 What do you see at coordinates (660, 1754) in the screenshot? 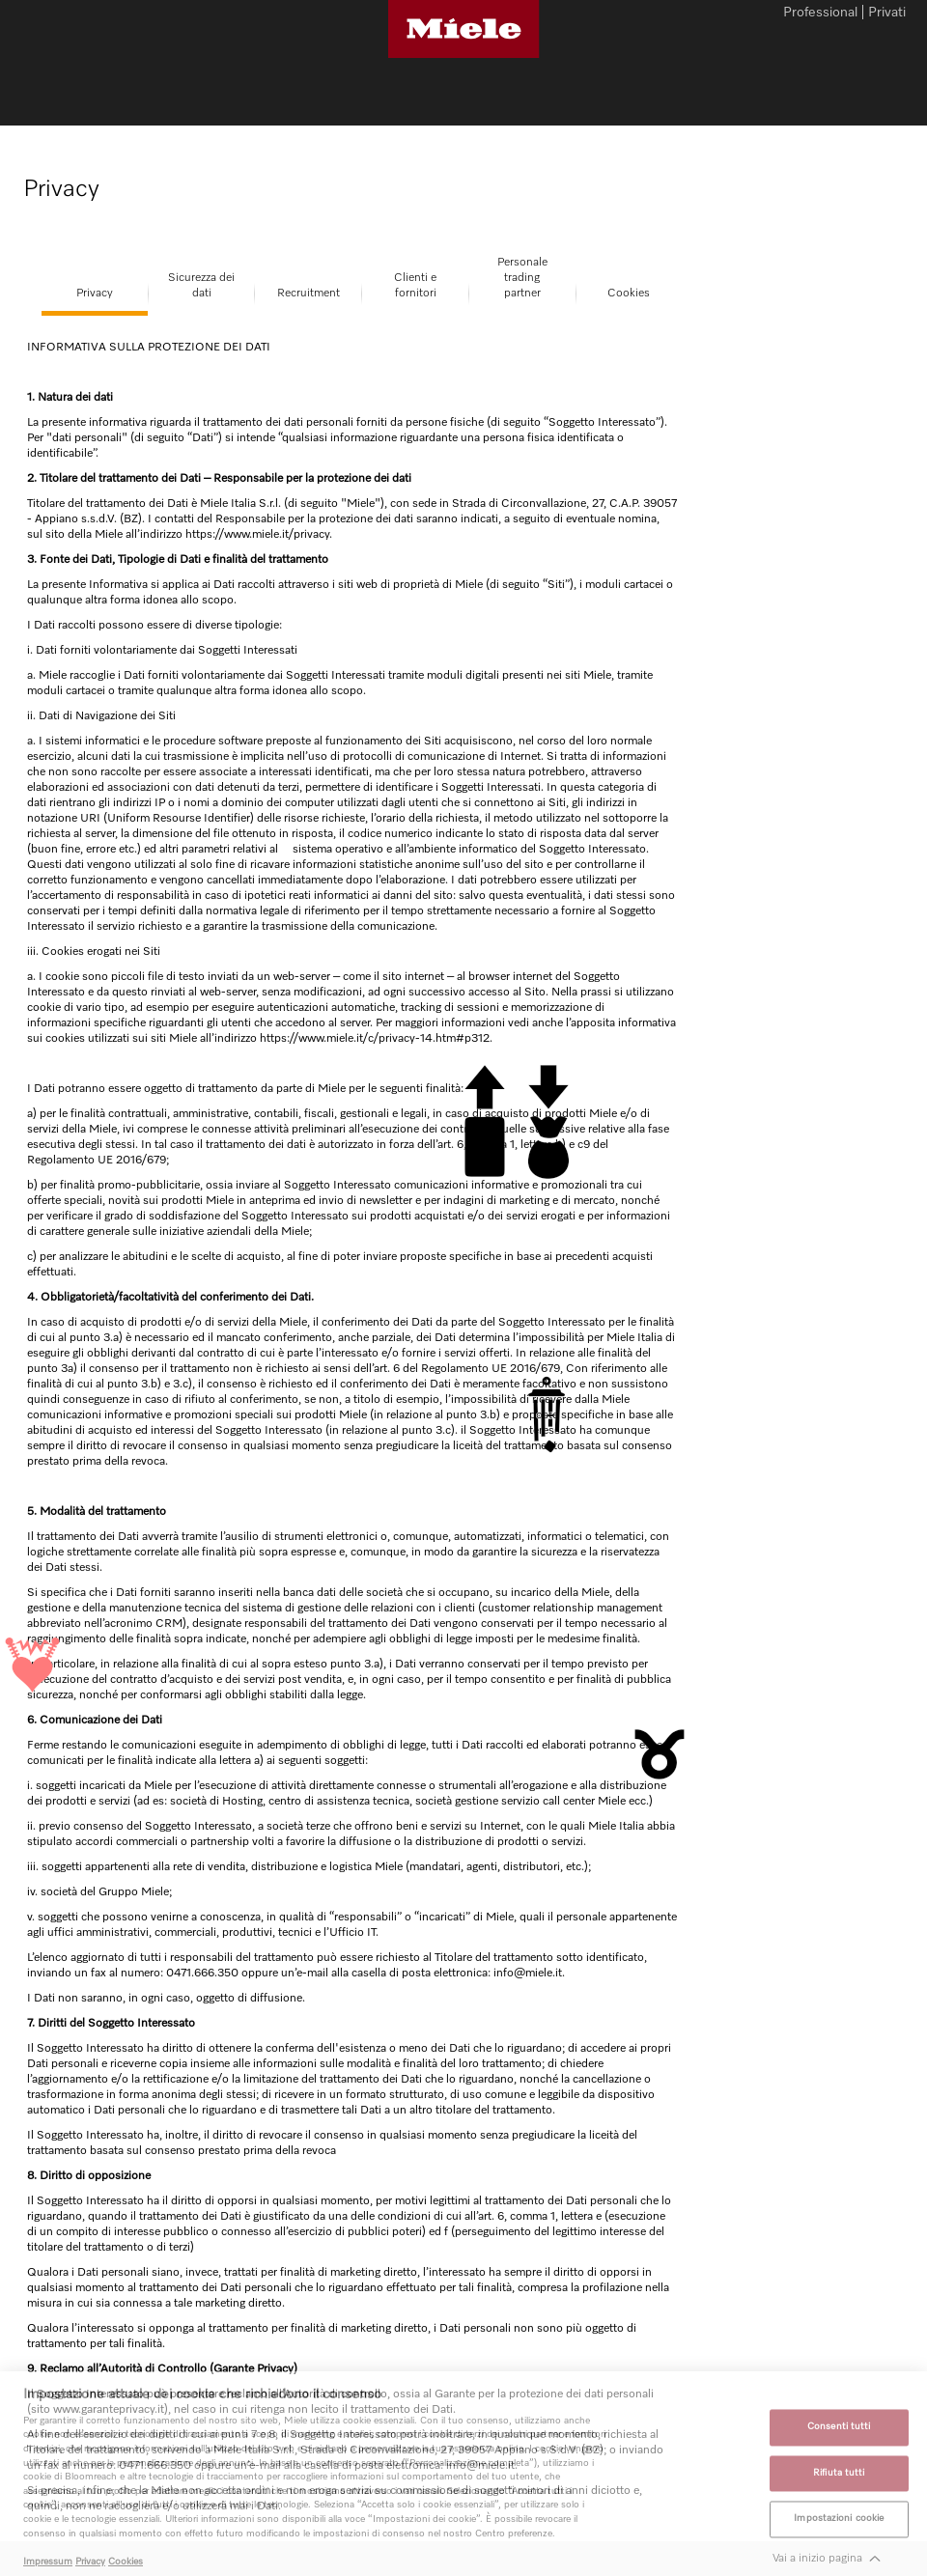
I see `taurus zodiac sign indicator` at bounding box center [660, 1754].